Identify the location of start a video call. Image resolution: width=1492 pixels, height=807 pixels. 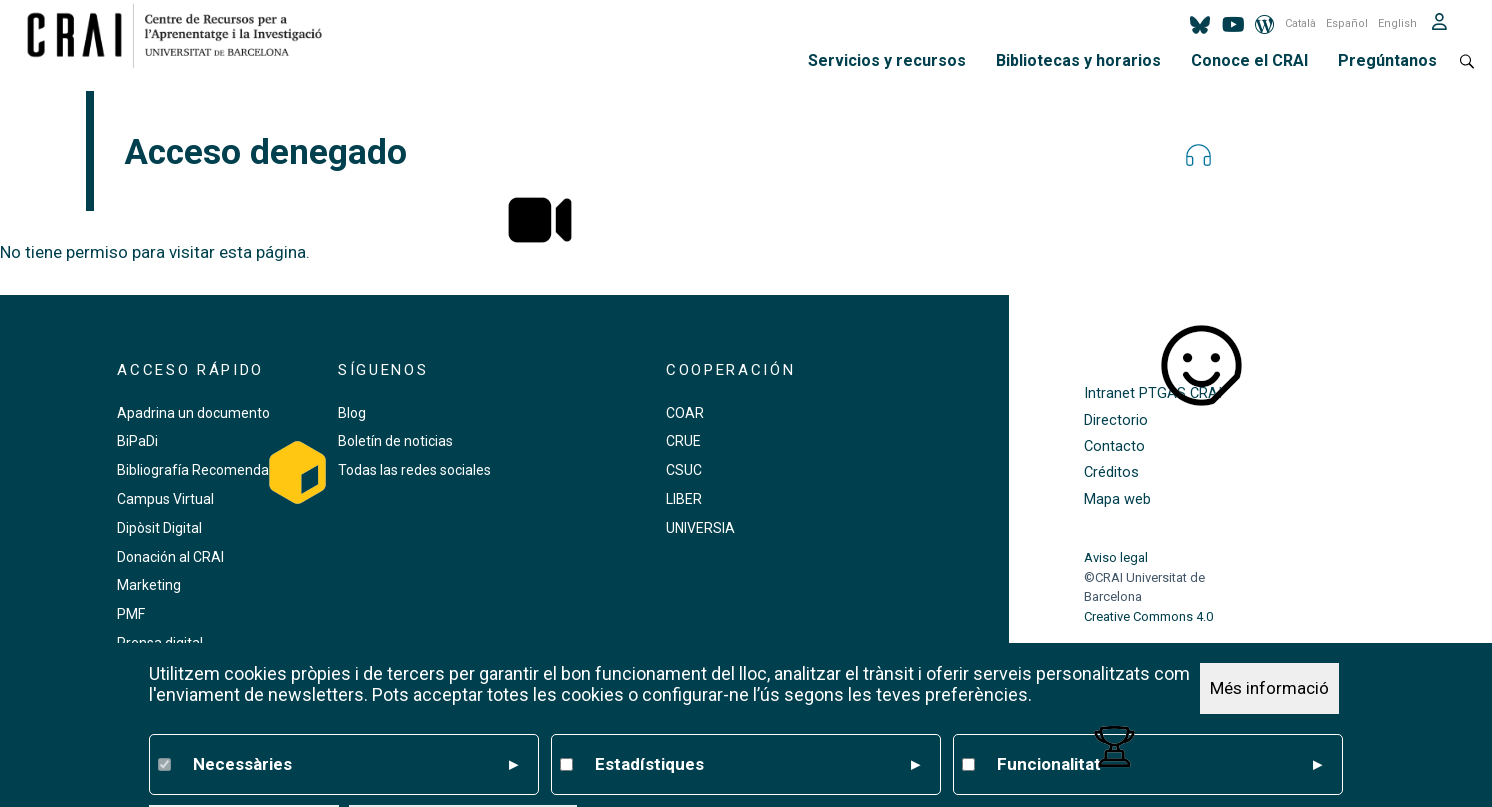
(540, 220).